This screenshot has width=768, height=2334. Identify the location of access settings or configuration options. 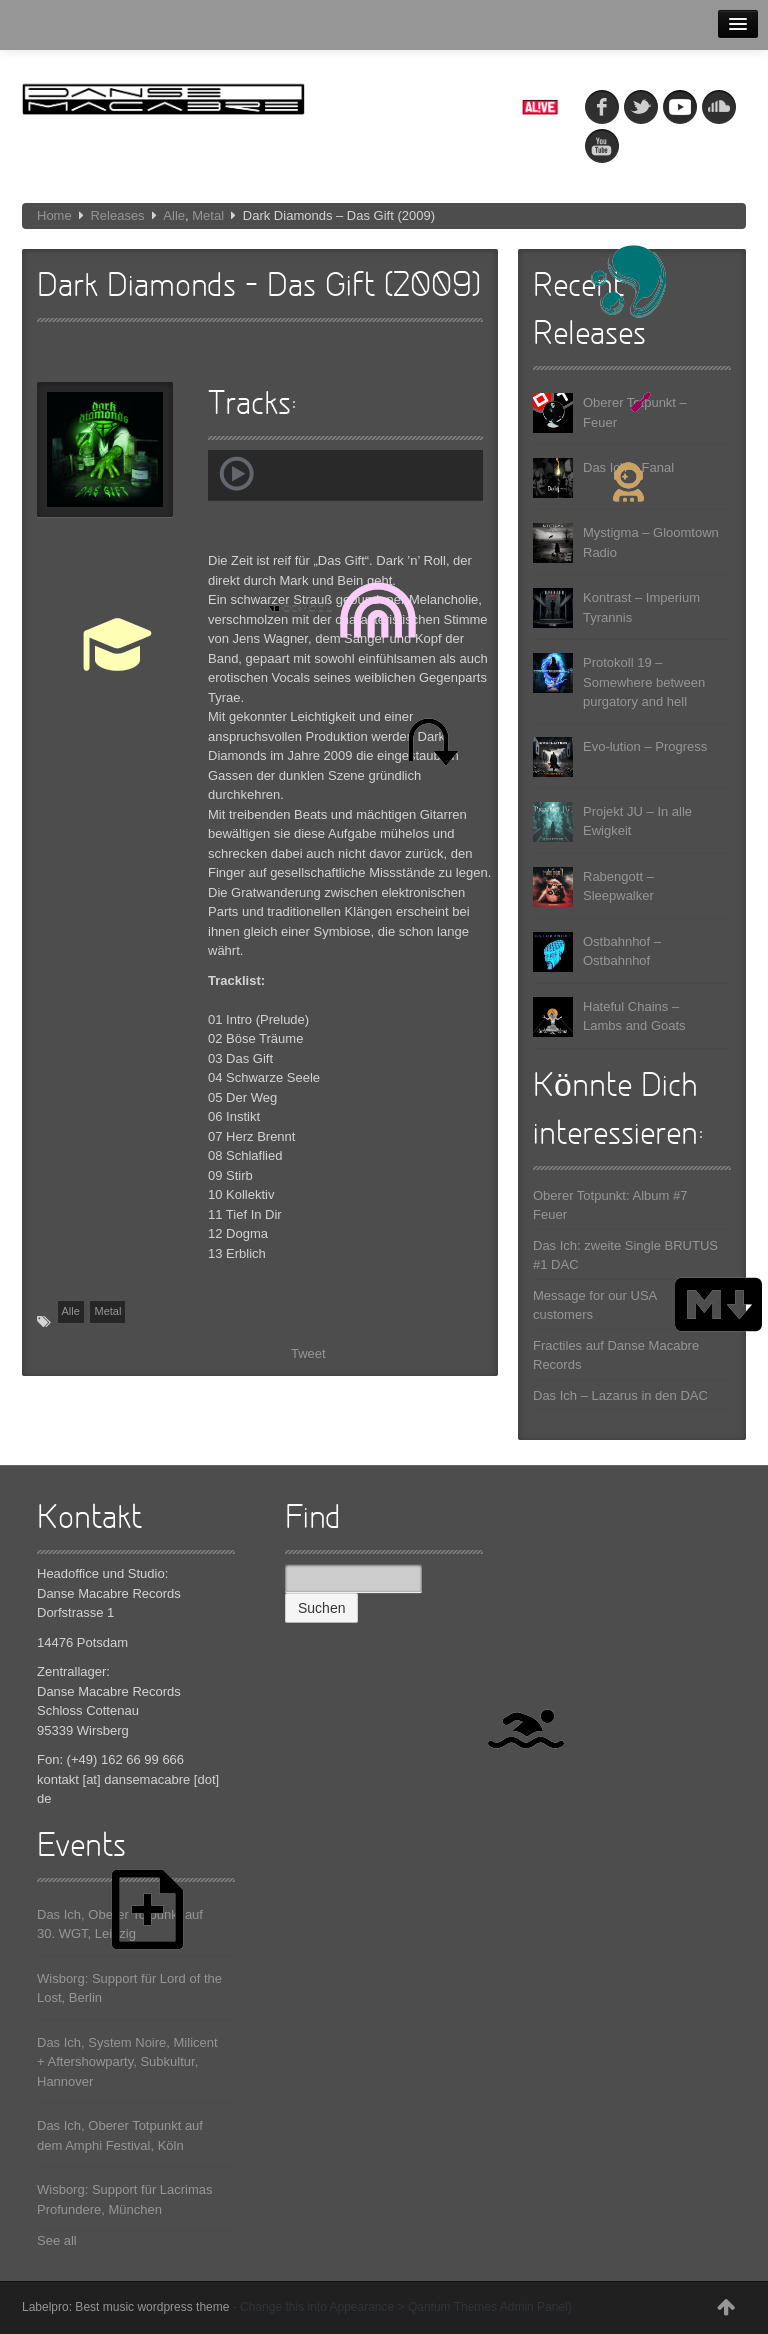
(641, 402).